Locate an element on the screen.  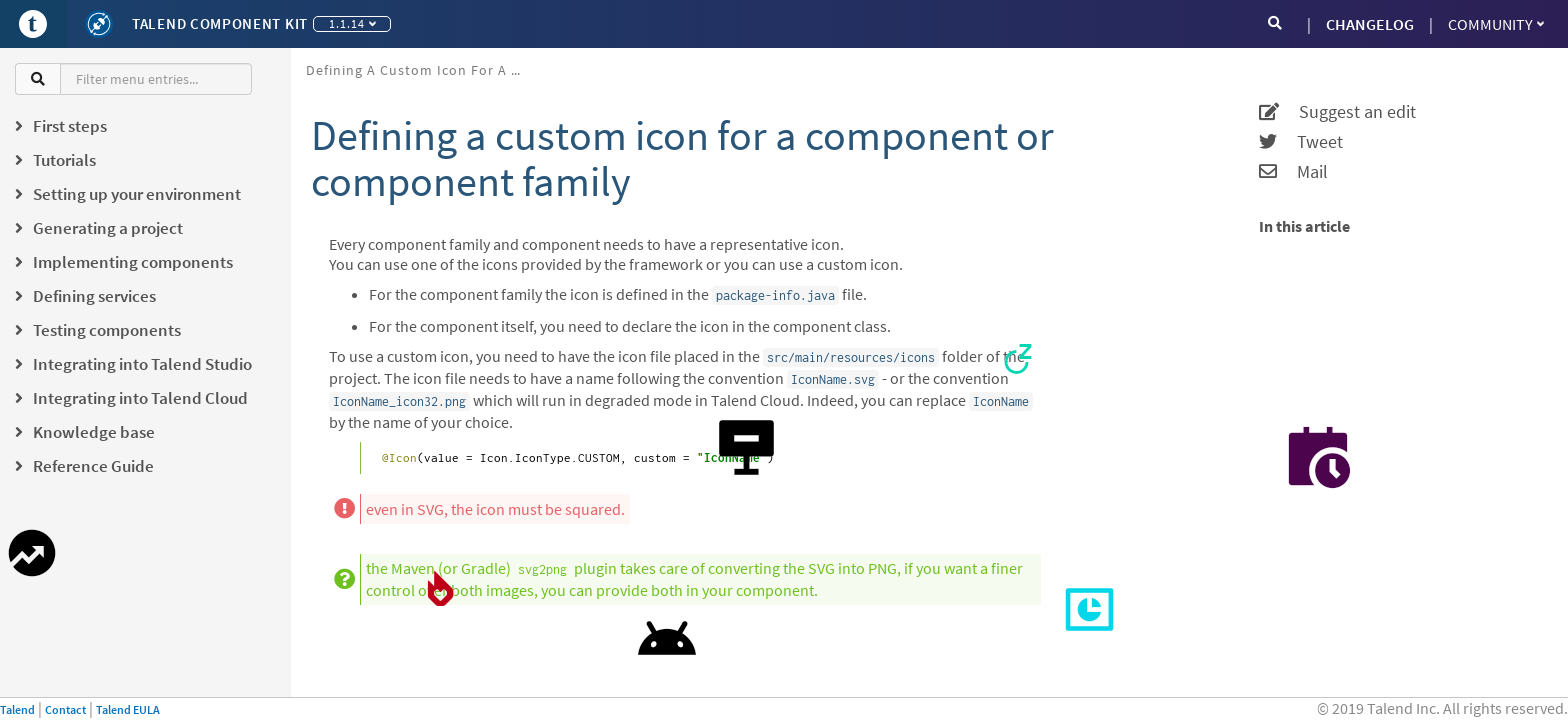
android operating system logo is located at coordinates (667, 638).